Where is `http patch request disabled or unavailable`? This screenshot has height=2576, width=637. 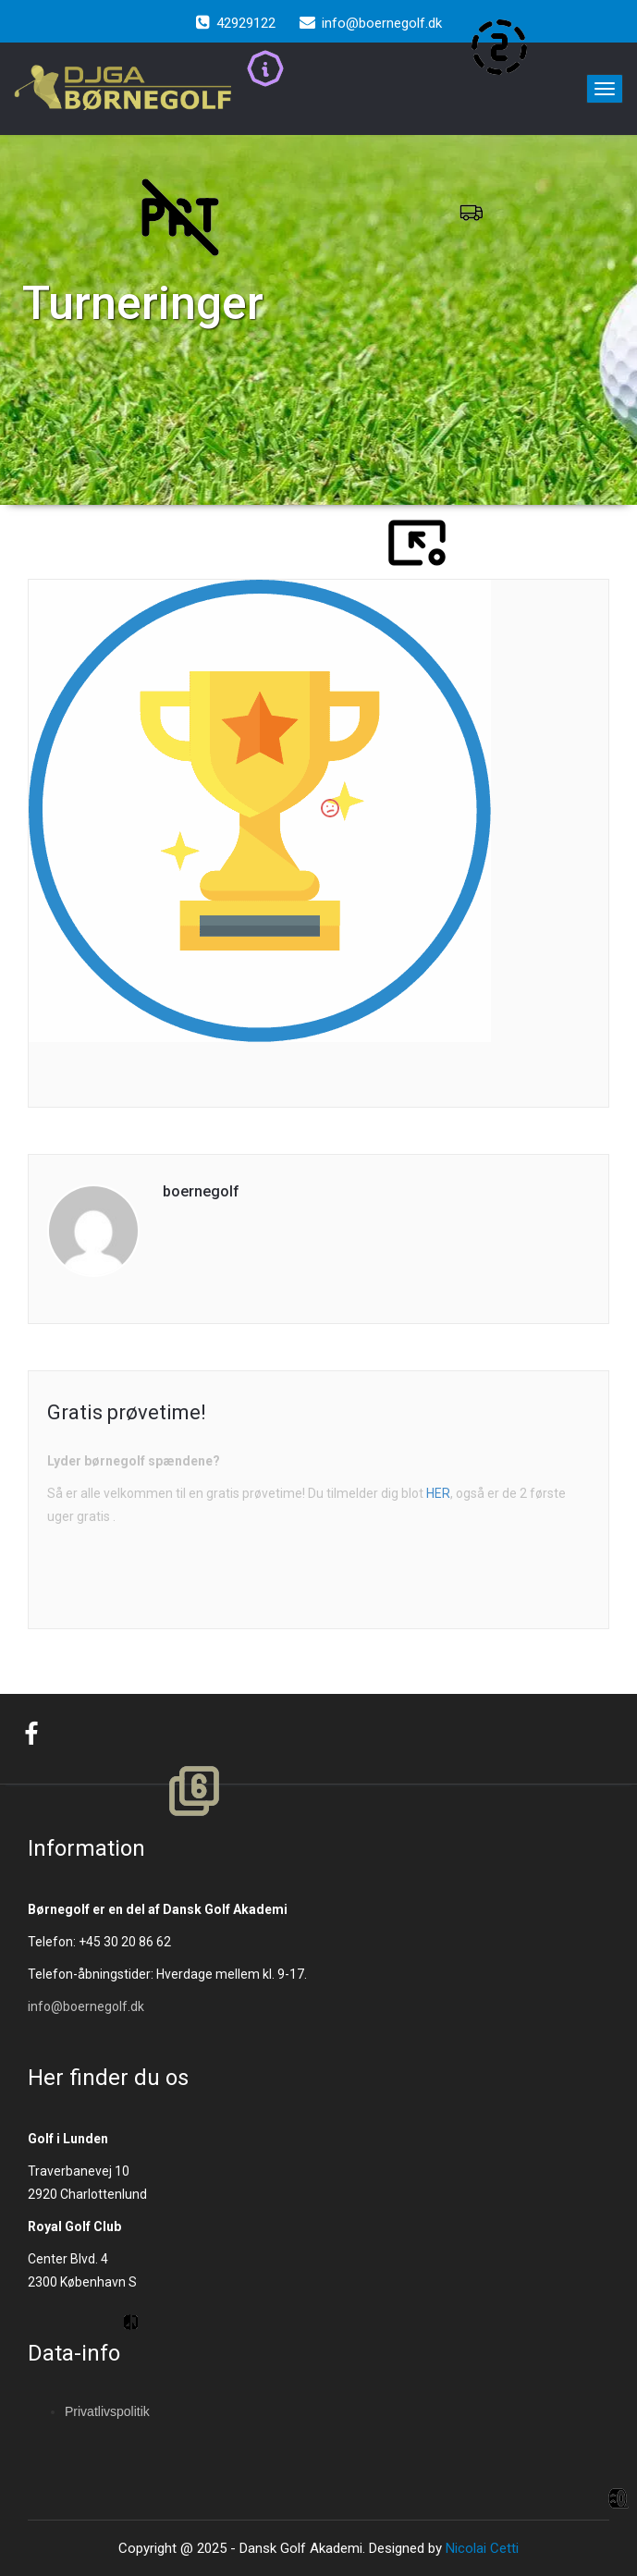 http patch request disabled or unavailable is located at coordinates (180, 217).